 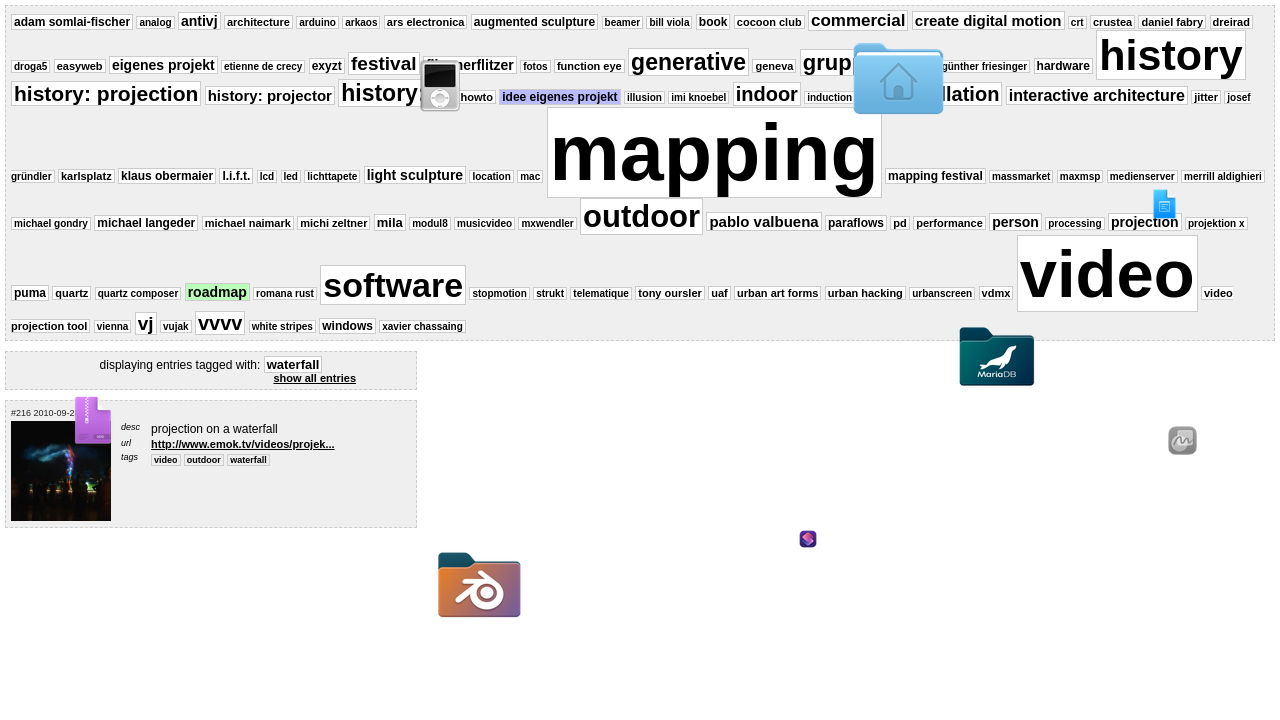 What do you see at coordinates (479, 587) in the screenshot?
I see `open folder containing Blender project files` at bounding box center [479, 587].